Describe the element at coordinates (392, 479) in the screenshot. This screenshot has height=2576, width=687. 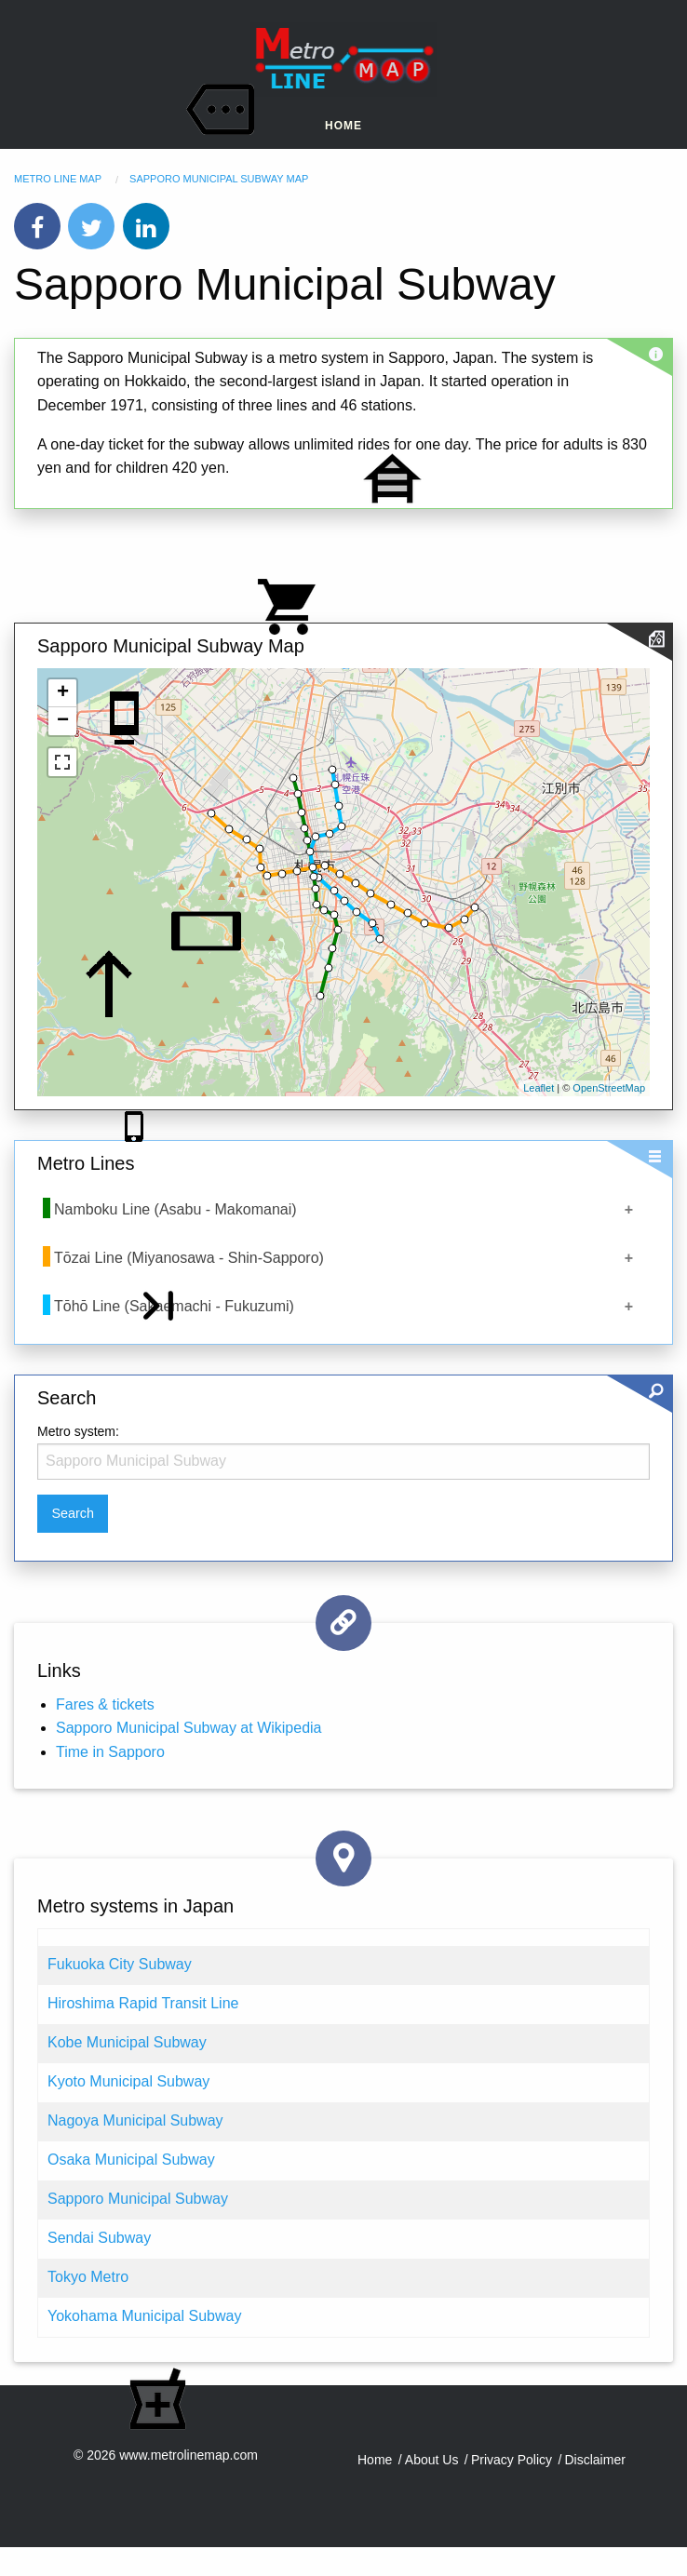
I see `view home exterior or siding options` at that location.